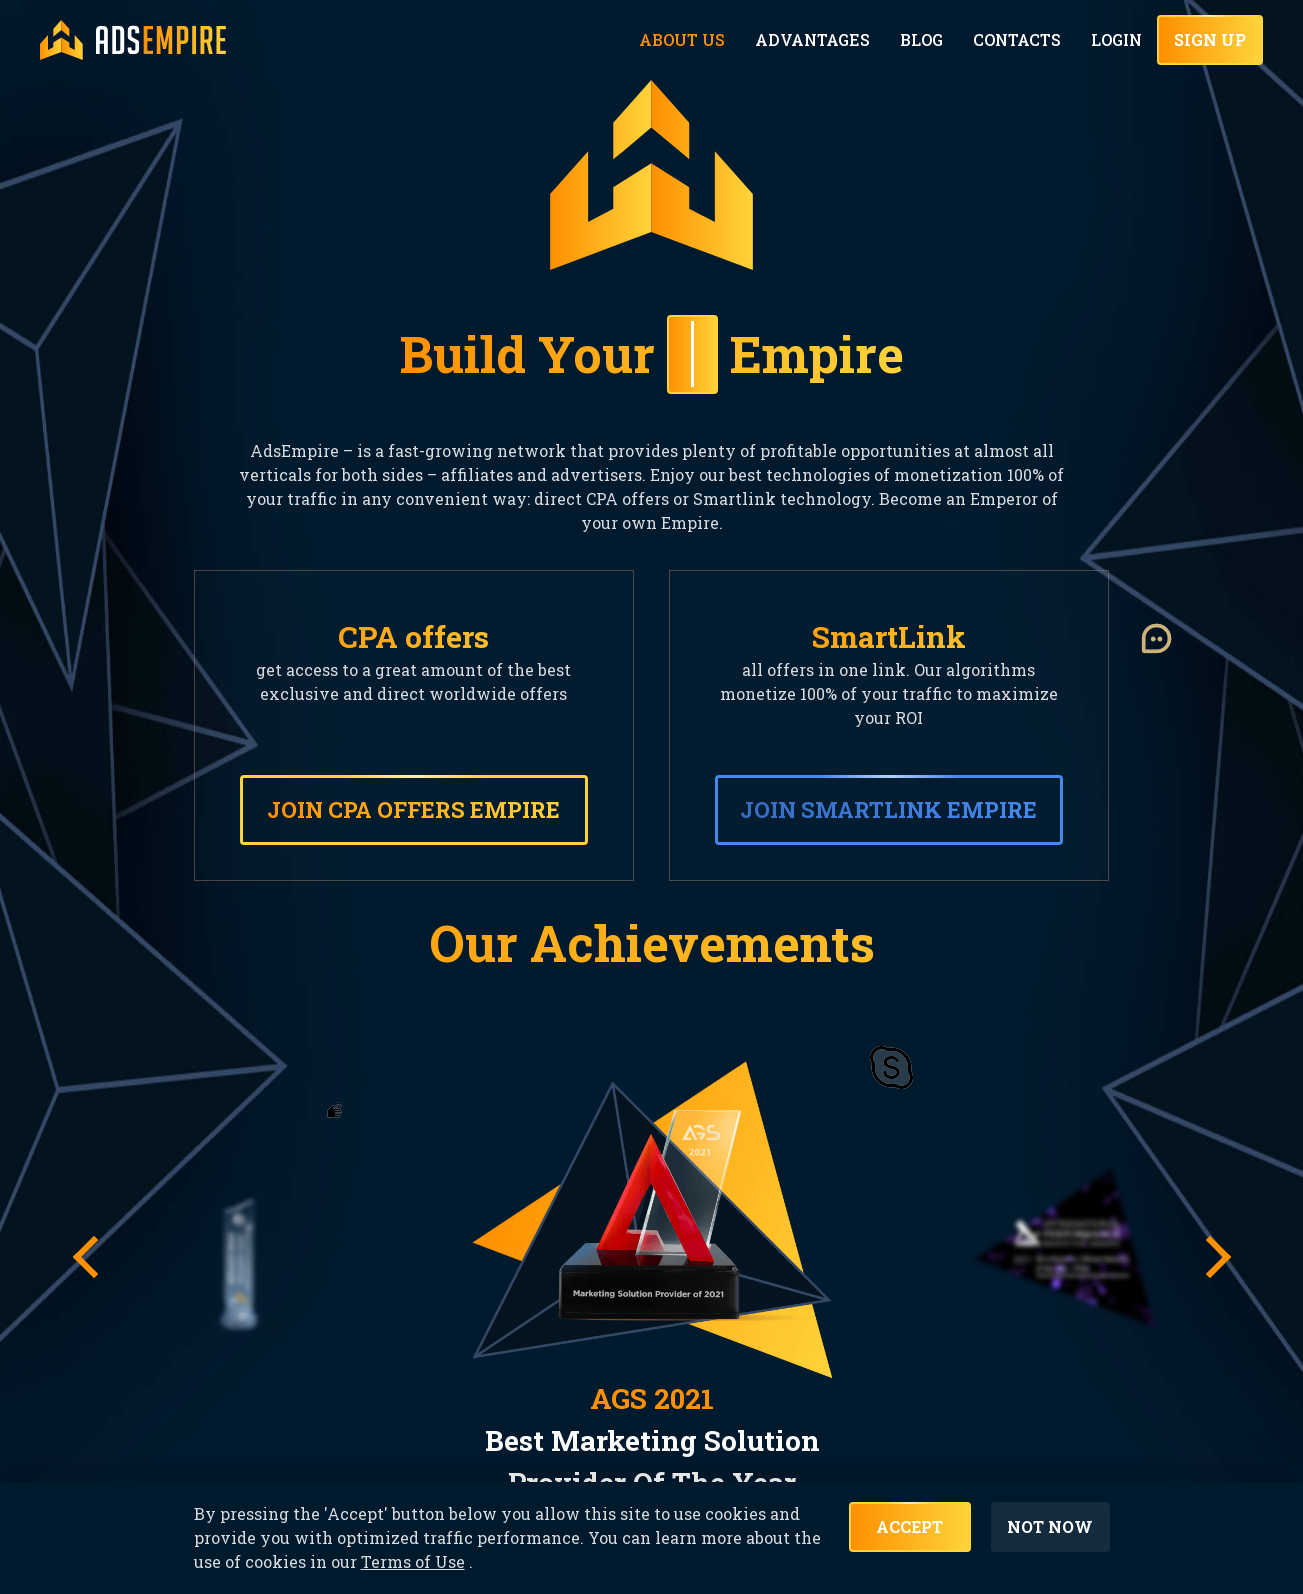 The width and height of the screenshot is (1303, 1594). I want to click on indicates handwashing or hygiene facilities nearby, so click(335, 1110).